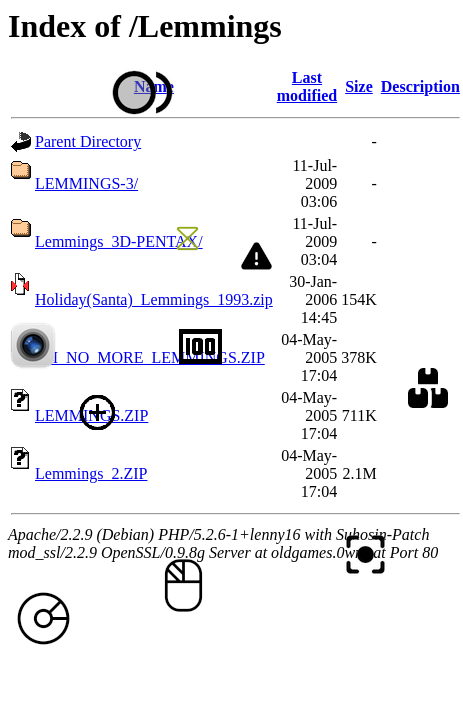  Describe the element at coordinates (187, 238) in the screenshot. I see `indicates loading or processing in progress` at that location.